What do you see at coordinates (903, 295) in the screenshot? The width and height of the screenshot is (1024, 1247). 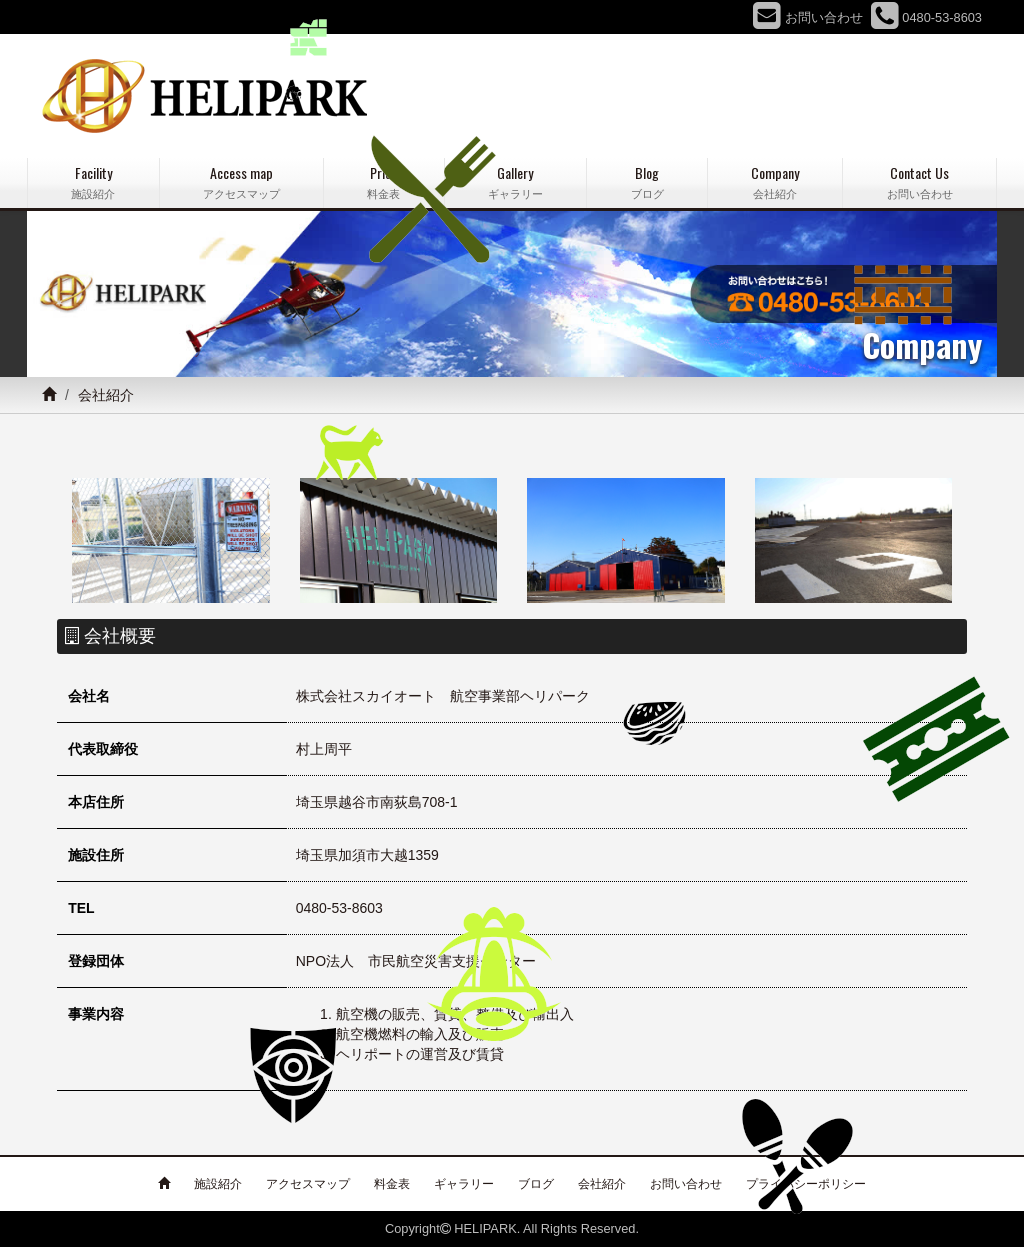 I see `access train or railway station information` at bounding box center [903, 295].